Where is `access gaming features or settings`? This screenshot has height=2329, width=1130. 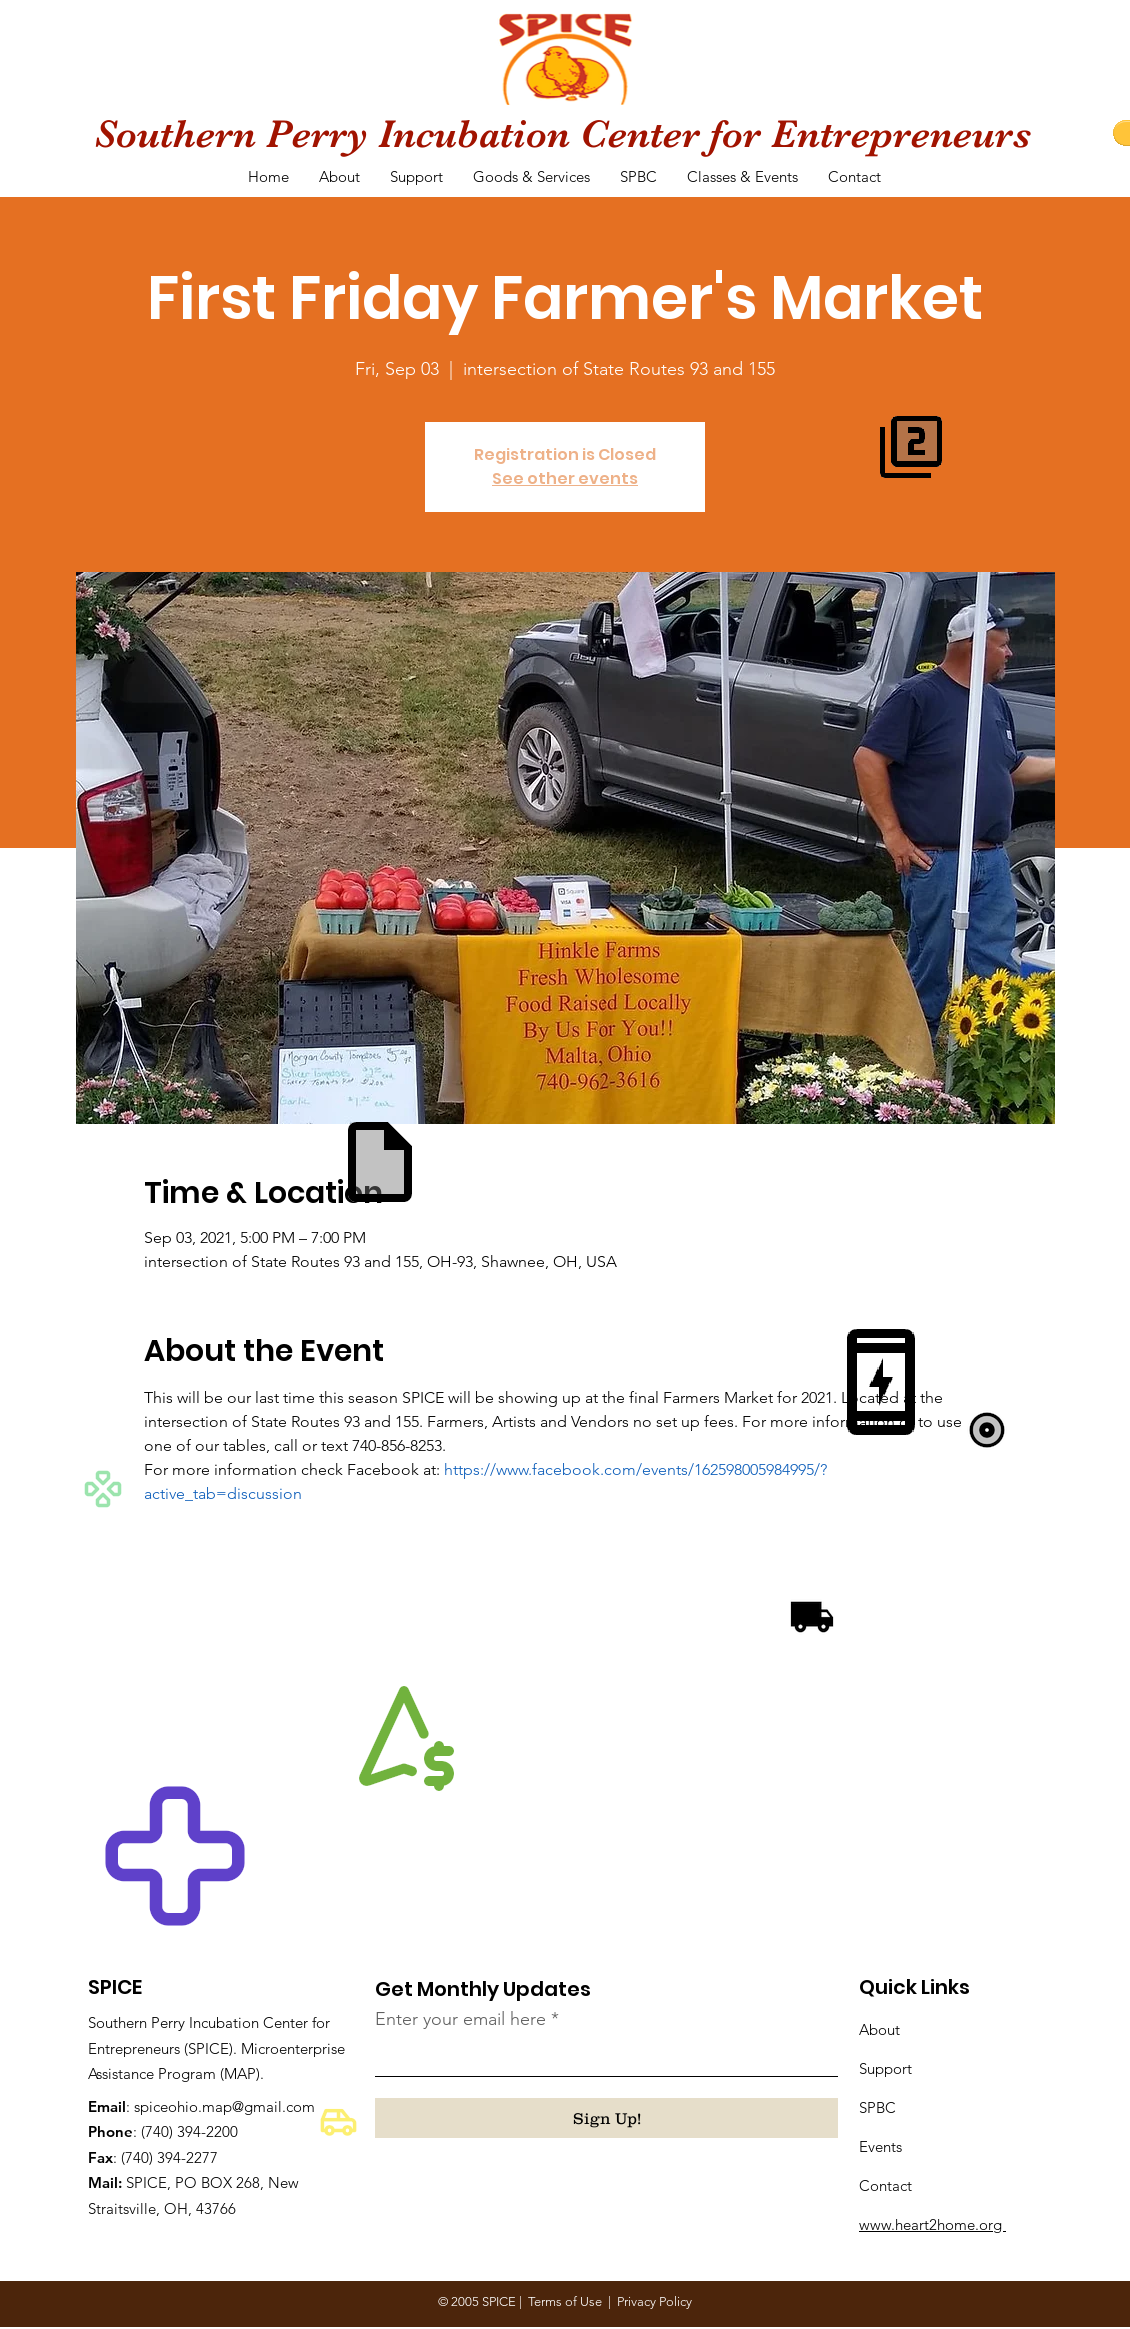
access gaming features or settings is located at coordinates (103, 1489).